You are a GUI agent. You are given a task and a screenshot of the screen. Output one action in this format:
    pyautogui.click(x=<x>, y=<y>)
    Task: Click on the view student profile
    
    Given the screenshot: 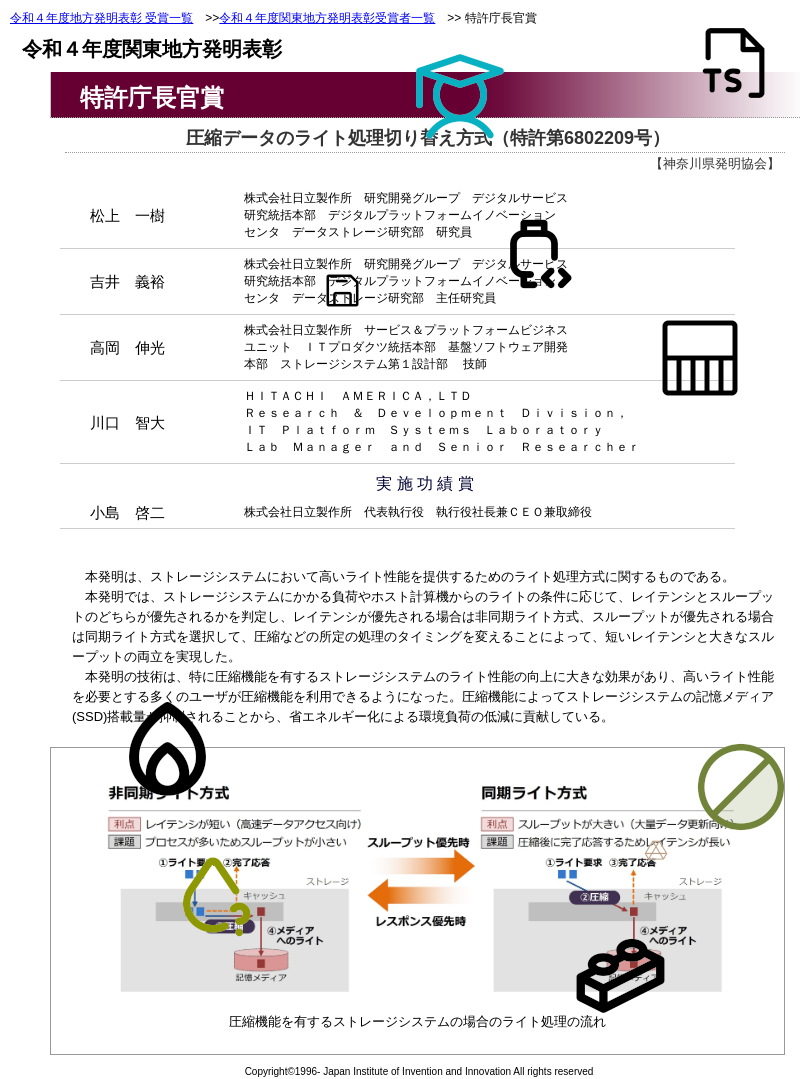 What is the action you would take?
    pyautogui.click(x=460, y=98)
    